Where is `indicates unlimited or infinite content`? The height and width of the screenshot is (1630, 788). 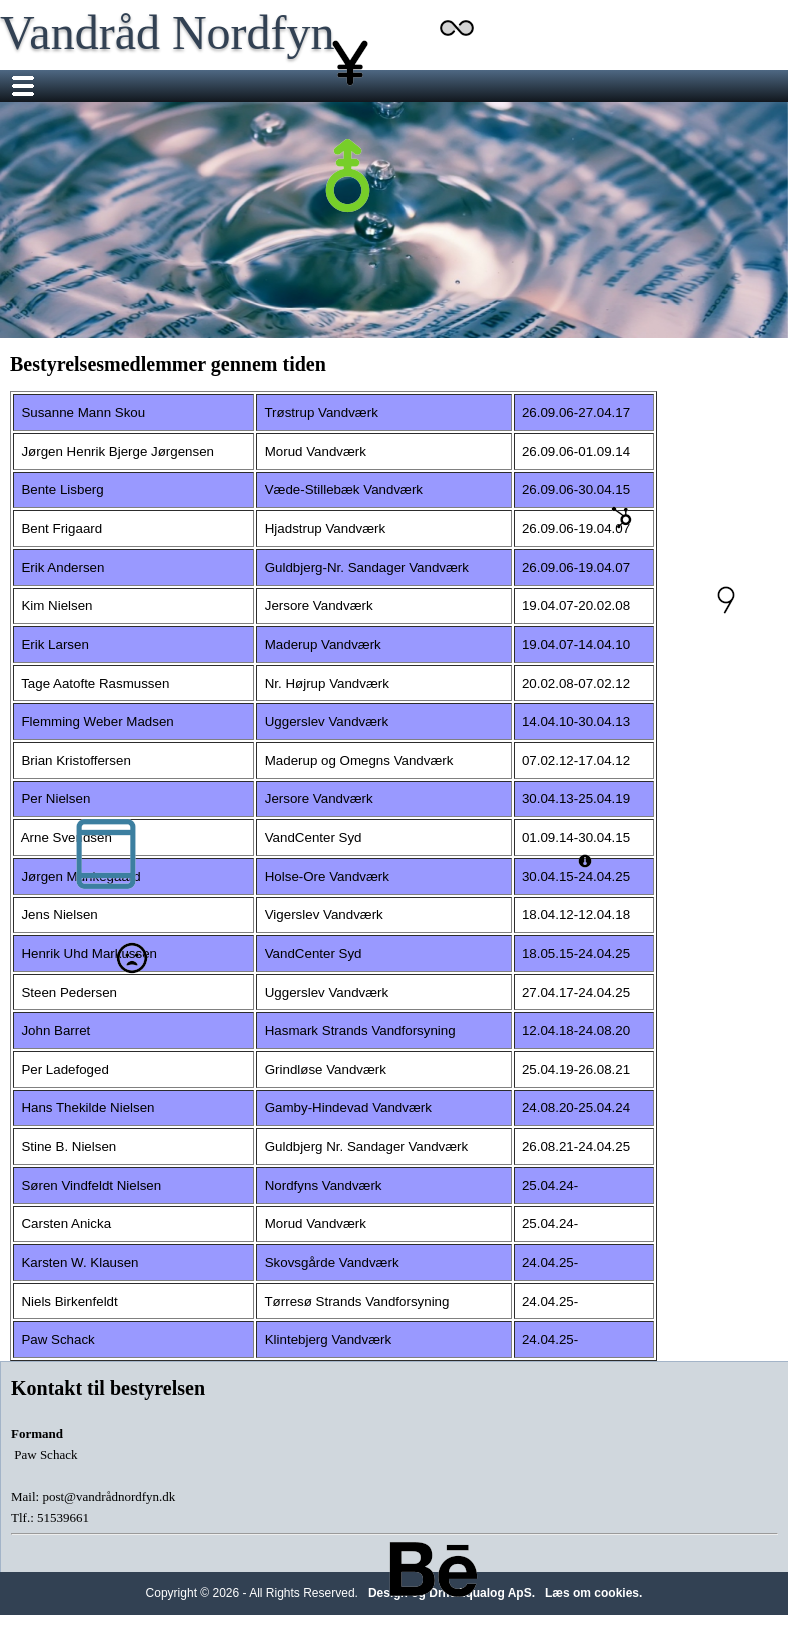
indicates unlimited or infinite content is located at coordinates (457, 28).